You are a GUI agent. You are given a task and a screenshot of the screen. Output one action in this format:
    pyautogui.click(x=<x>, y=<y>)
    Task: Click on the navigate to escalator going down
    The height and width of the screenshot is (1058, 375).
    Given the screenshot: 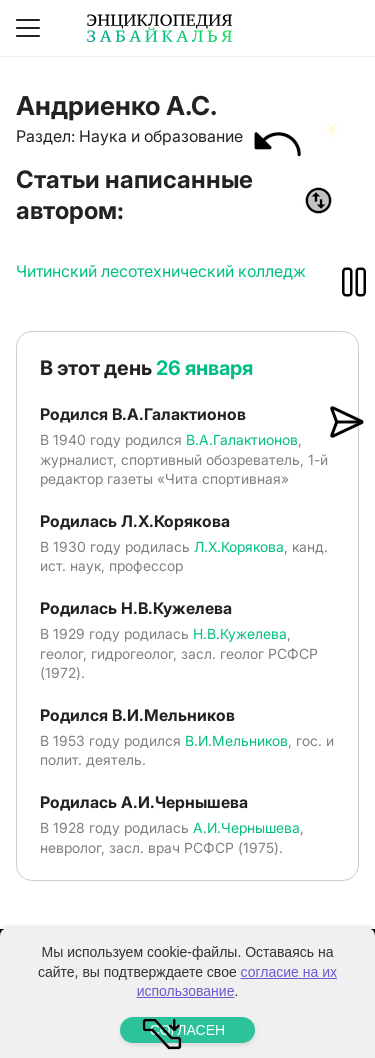 What is the action you would take?
    pyautogui.click(x=162, y=1034)
    